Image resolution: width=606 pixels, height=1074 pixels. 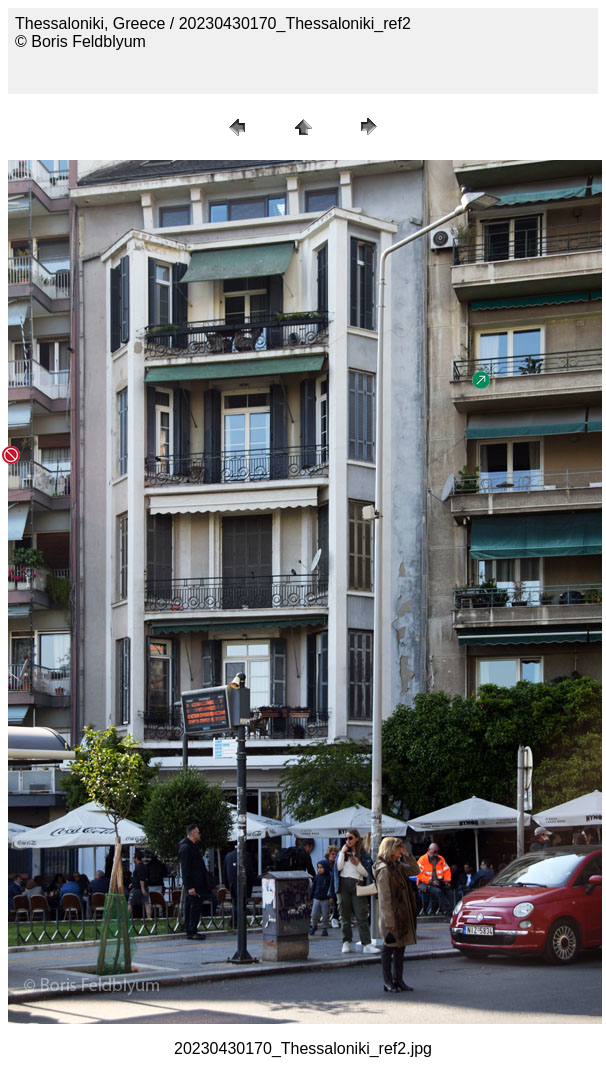 What do you see at coordinates (11, 455) in the screenshot?
I see `clear or delete text from an input field` at bounding box center [11, 455].